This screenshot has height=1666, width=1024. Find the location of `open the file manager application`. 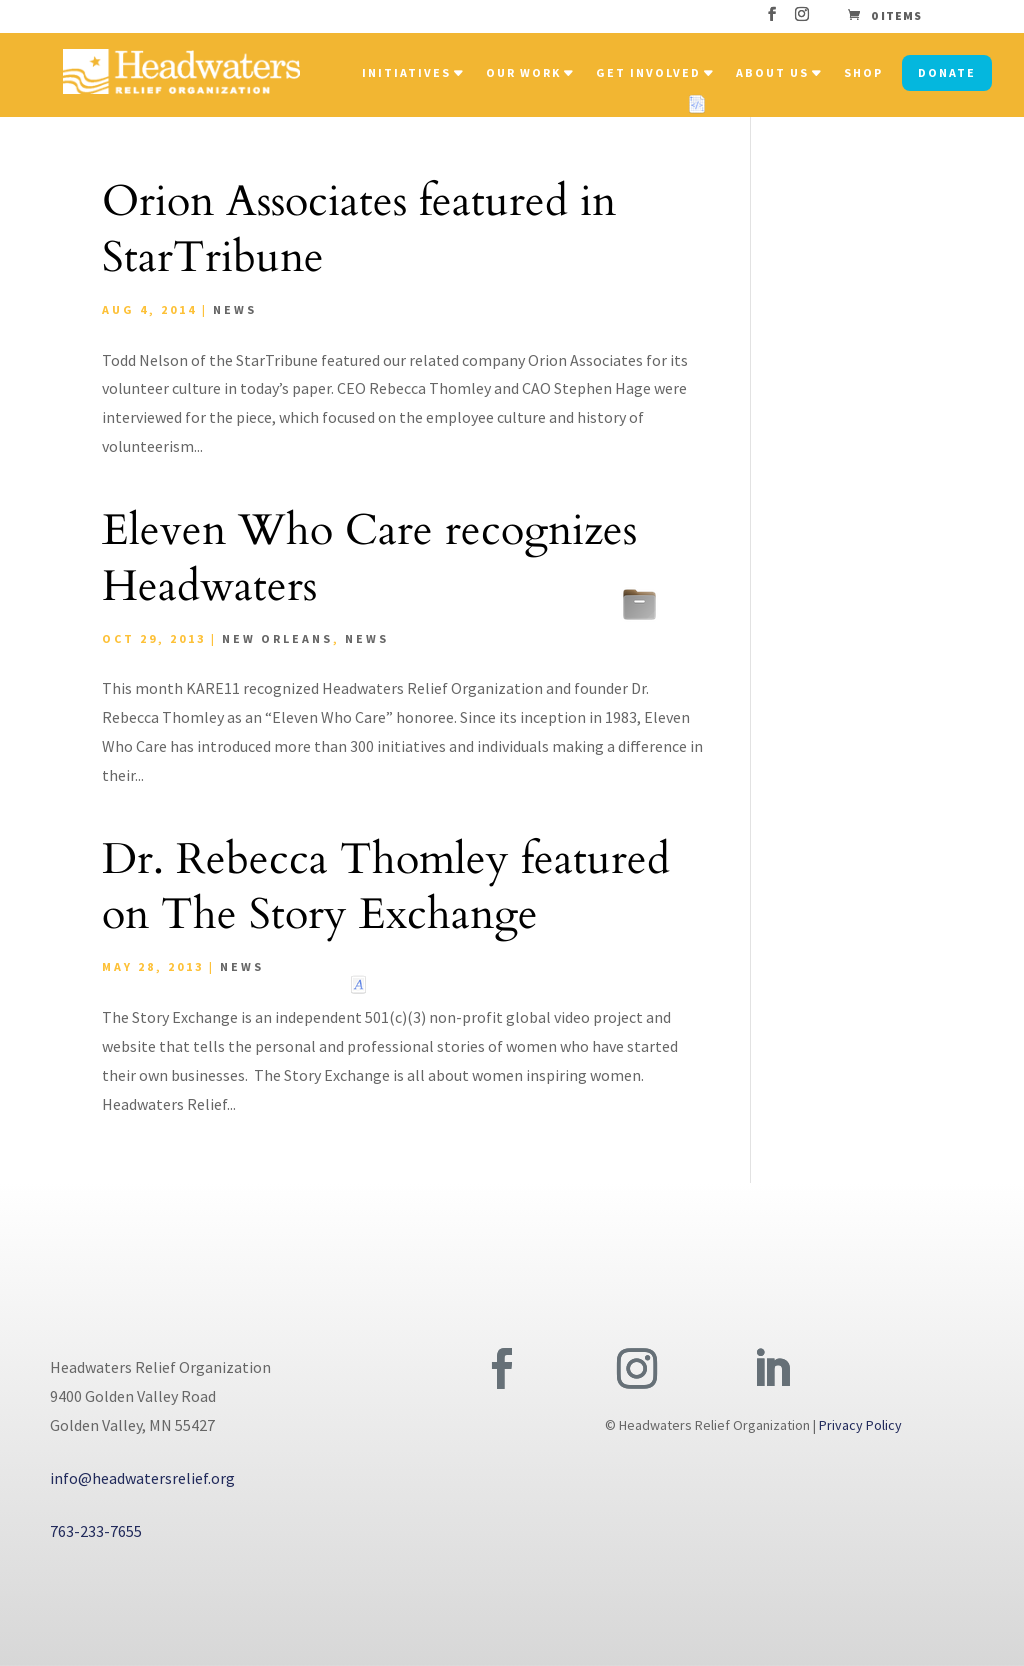

open the file manager application is located at coordinates (639, 604).